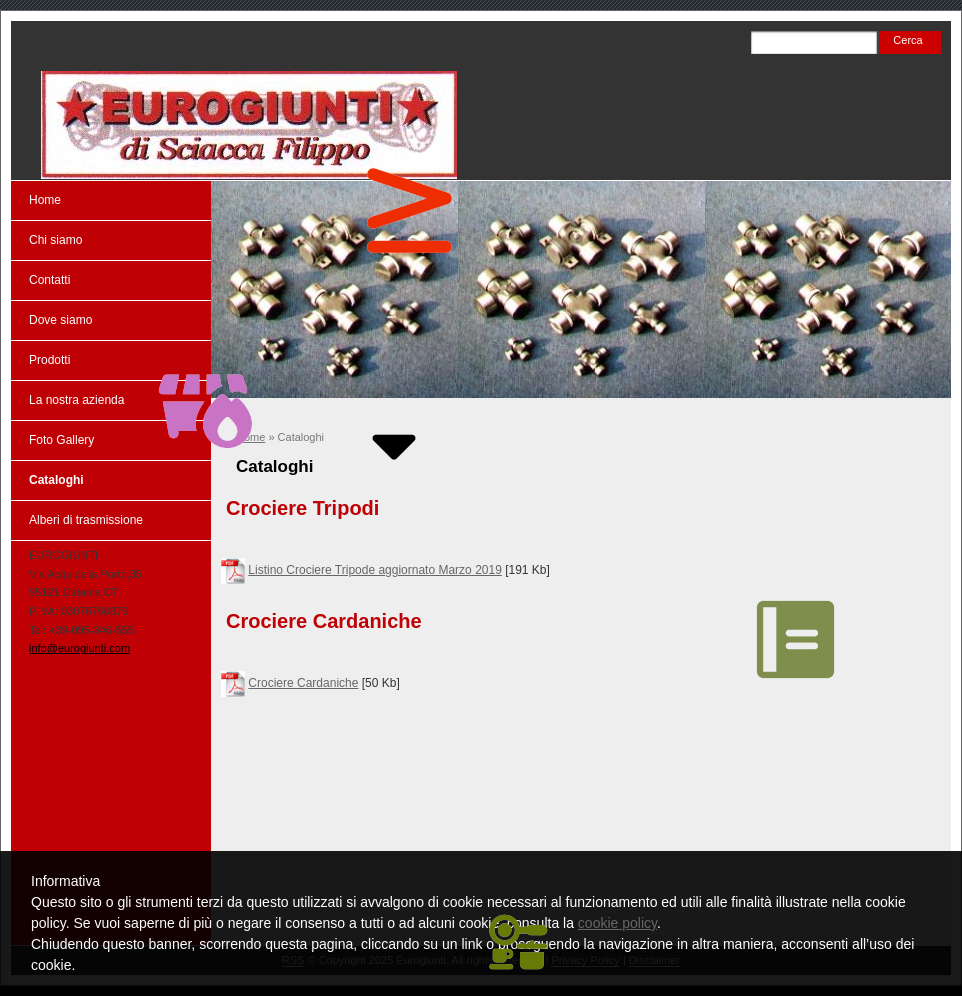 The image size is (962, 996). What do you see at coordinates (203, 404) in the screenshot?
I see `indicates a critical system failure or disaster` at bounding box center [203, 404].